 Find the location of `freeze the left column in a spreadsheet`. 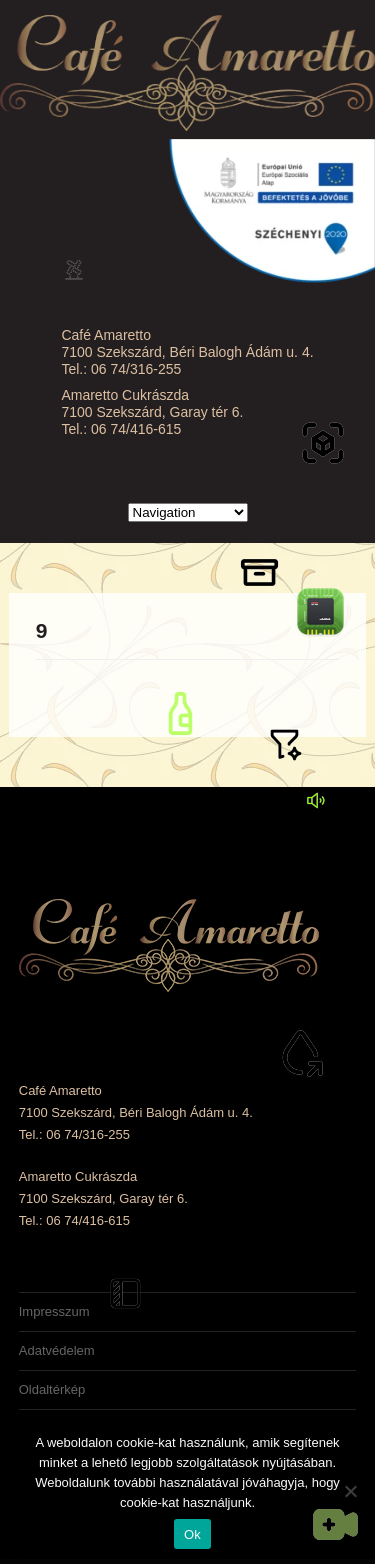

freeze the left column in a spreadsheet is located at coordinates (125, 1293).